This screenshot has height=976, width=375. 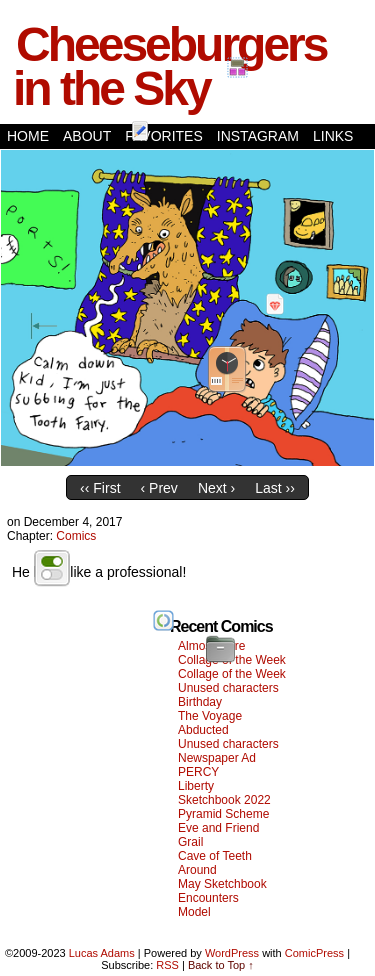 What do you see at coordinates (140, 131) in the screenshot?
I see `open gedit text editor` at bounding box center [140, 131].